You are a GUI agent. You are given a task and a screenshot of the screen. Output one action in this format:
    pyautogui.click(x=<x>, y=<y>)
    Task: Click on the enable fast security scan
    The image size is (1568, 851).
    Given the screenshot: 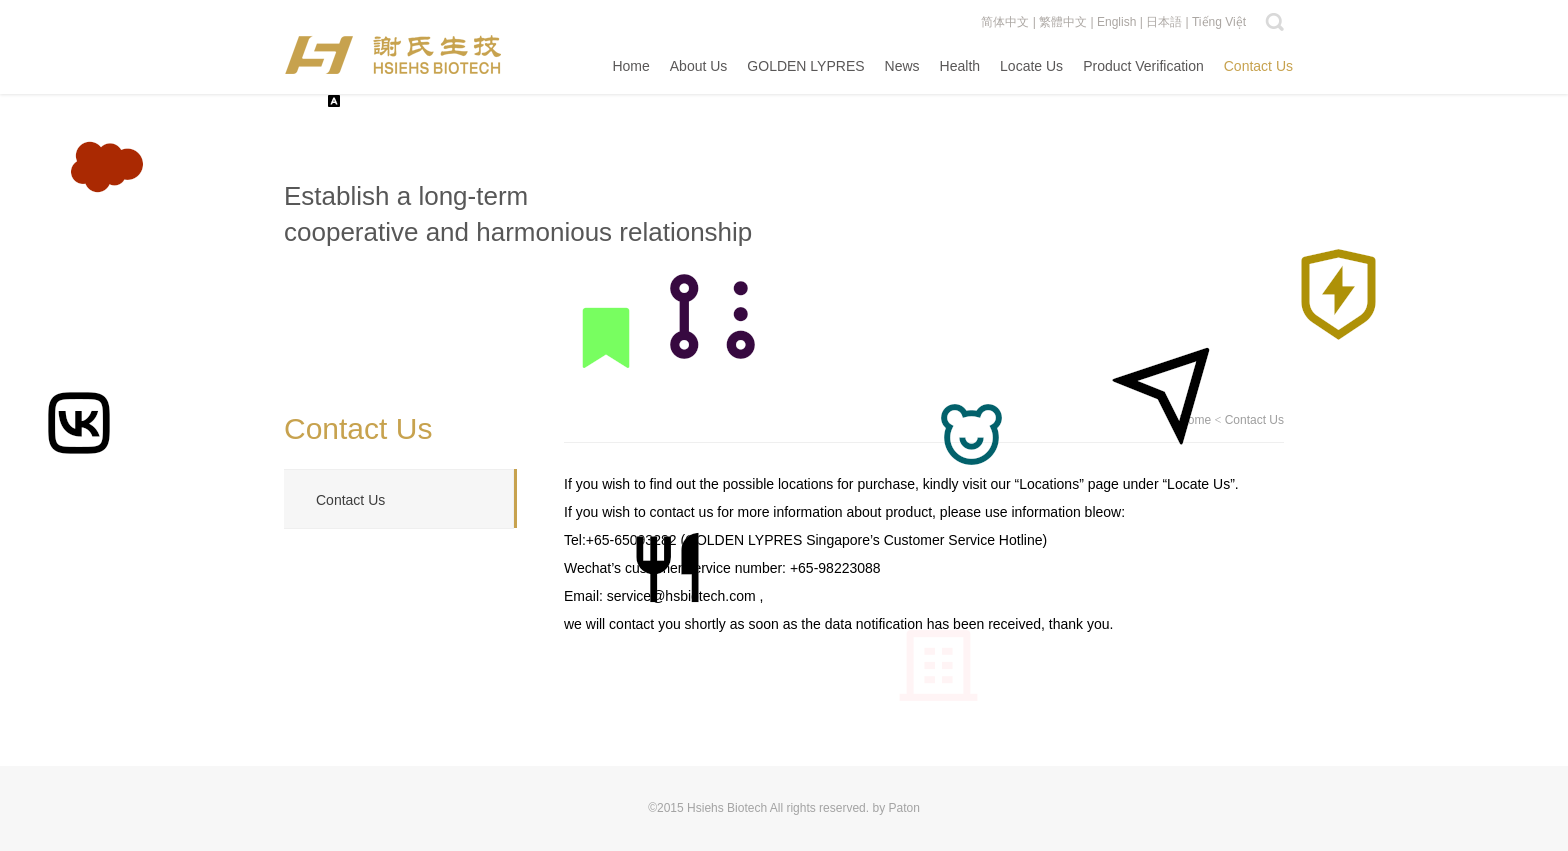 What is the action you would take?
    pyautogui.click(x=1338, y=294)
    